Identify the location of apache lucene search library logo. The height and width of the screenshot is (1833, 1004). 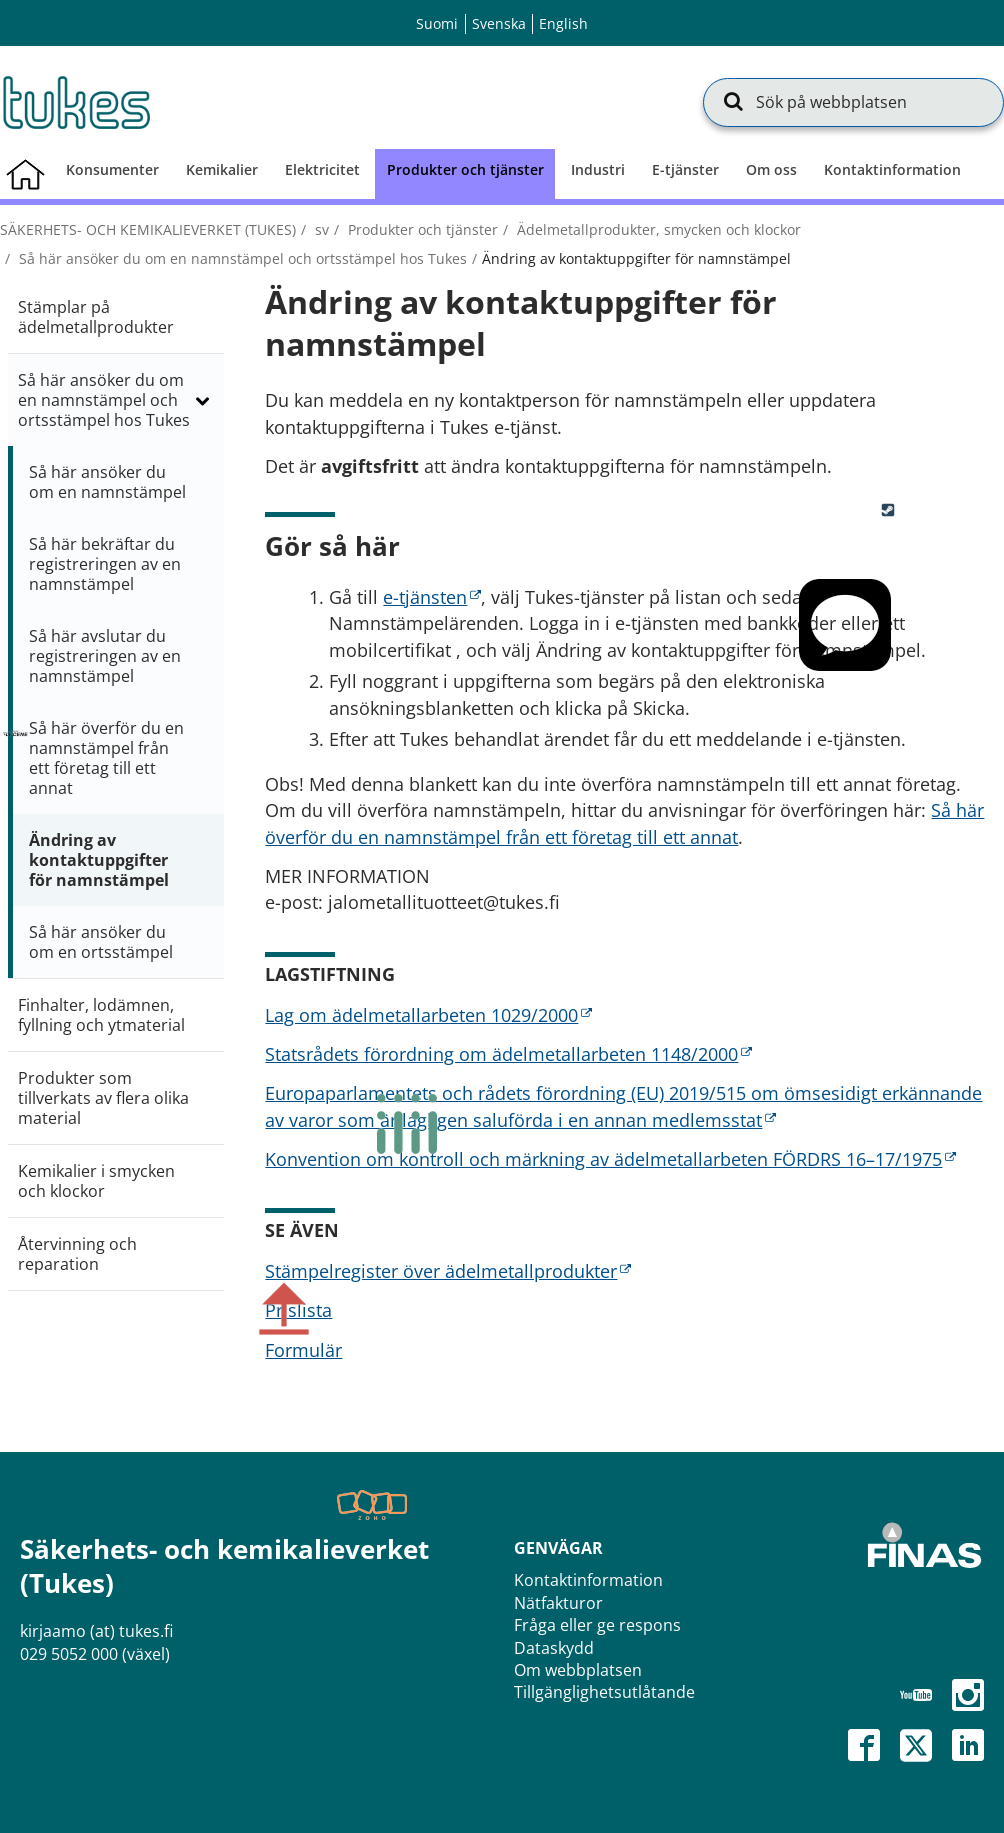
(15, 733).